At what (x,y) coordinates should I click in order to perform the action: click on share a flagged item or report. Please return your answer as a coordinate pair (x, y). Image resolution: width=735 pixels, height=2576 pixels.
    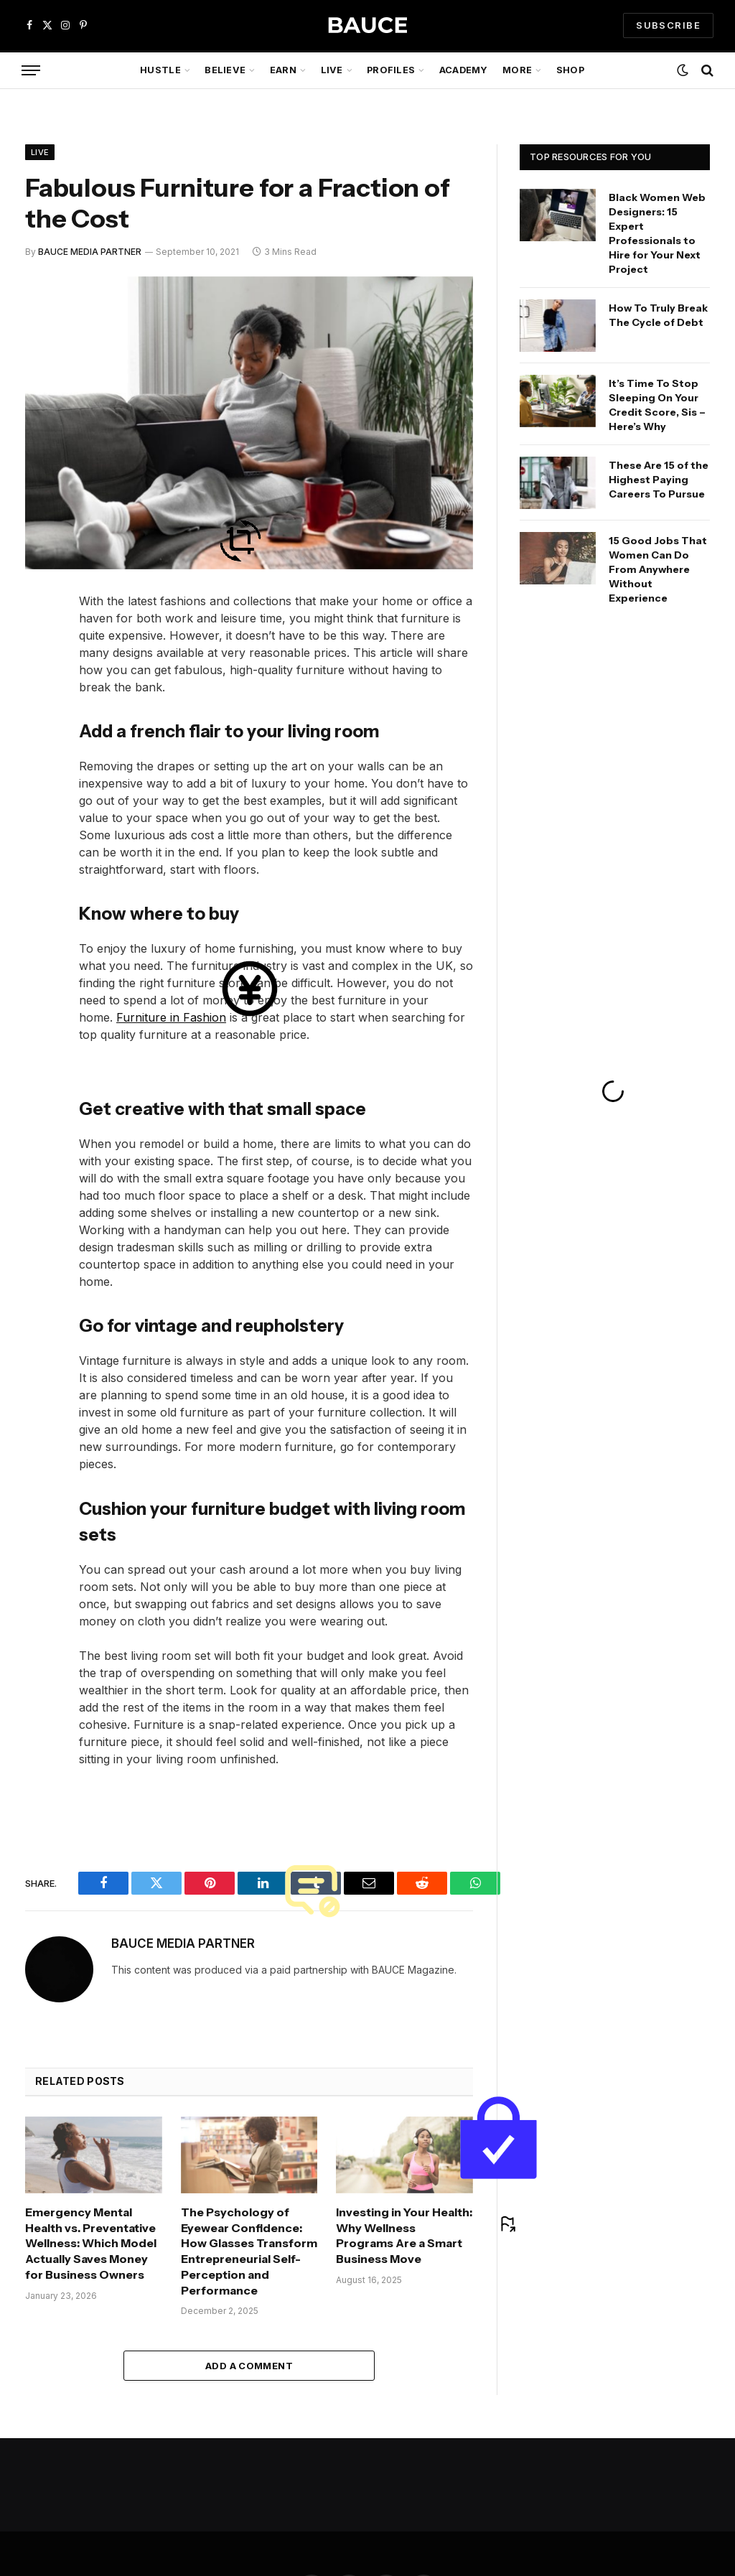
    Looking at the image, I should click on (507, 2223).